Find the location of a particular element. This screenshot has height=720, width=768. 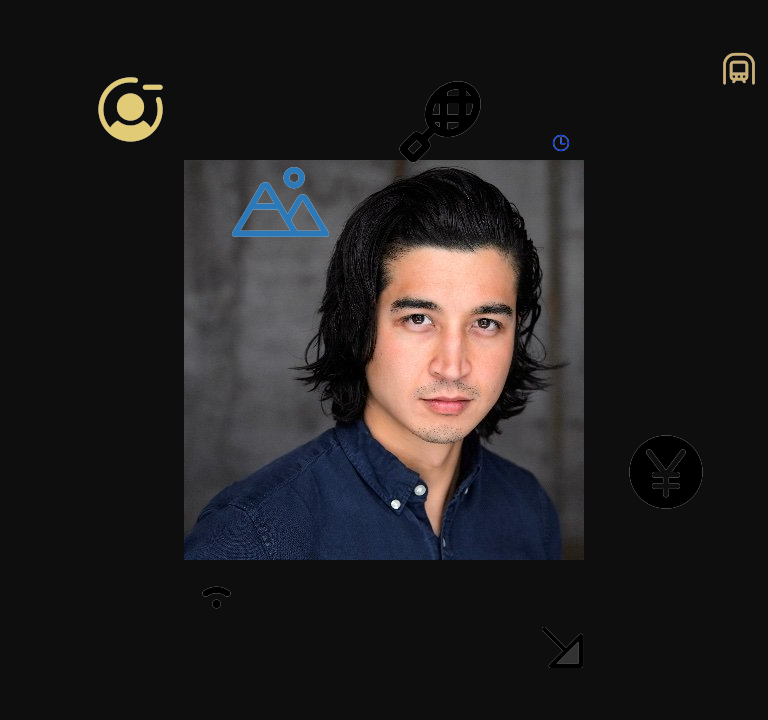

view landscape or nature photos is located at coordinates (280, 206).